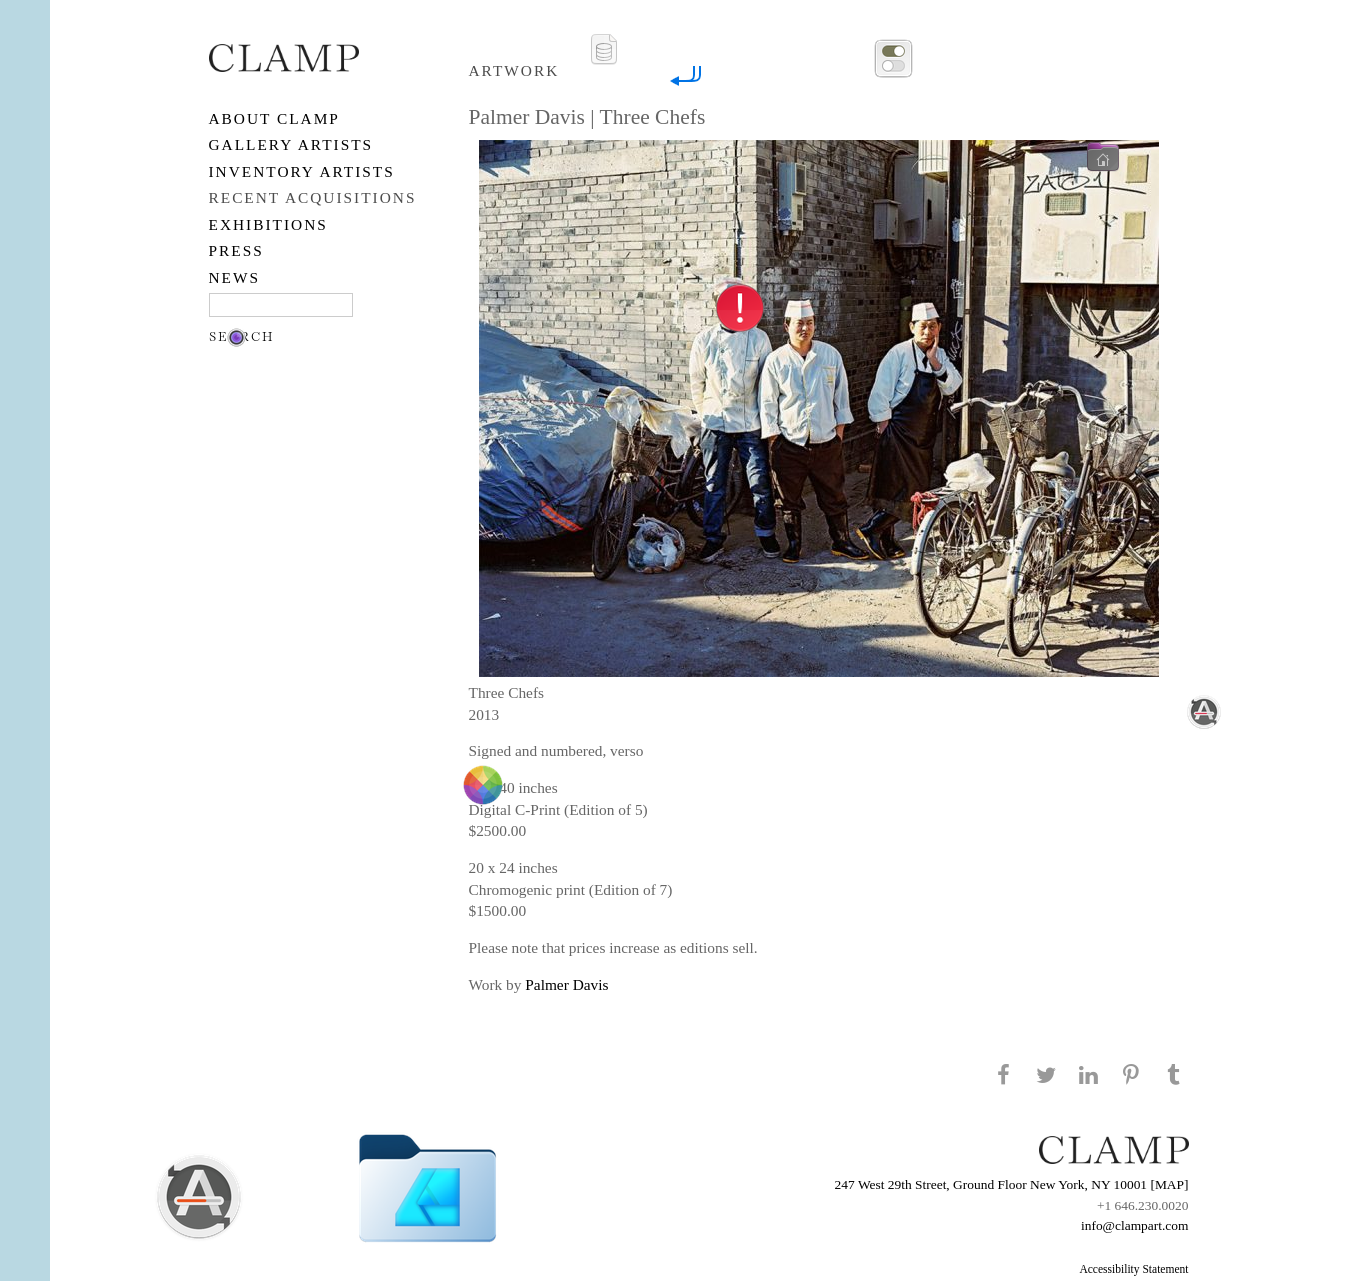 This screenshot has height=1281, width=1357. I want to click on reply to all recipients of an email, so click(685, 74).